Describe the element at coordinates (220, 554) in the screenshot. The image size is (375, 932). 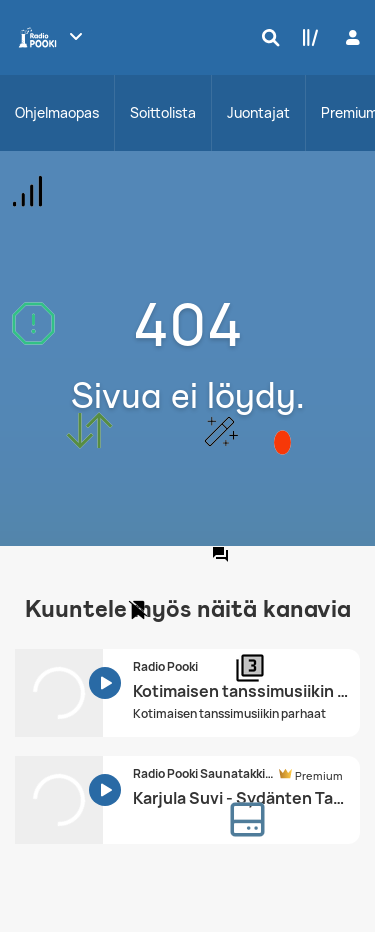
I see `open discussion forum or community chat` at that location.